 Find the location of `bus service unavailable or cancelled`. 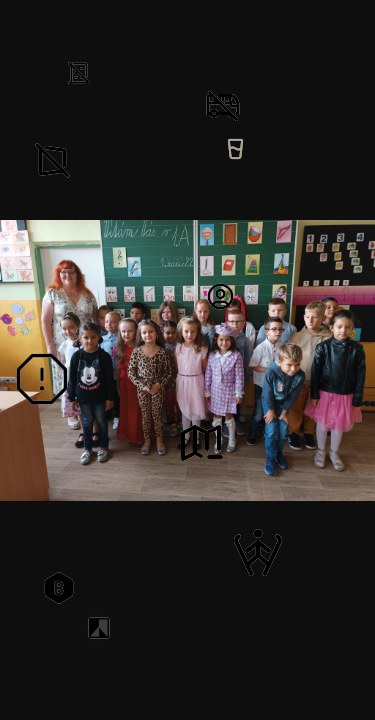

bus service unavailable or cancelled is located at coordinates (223, 106).